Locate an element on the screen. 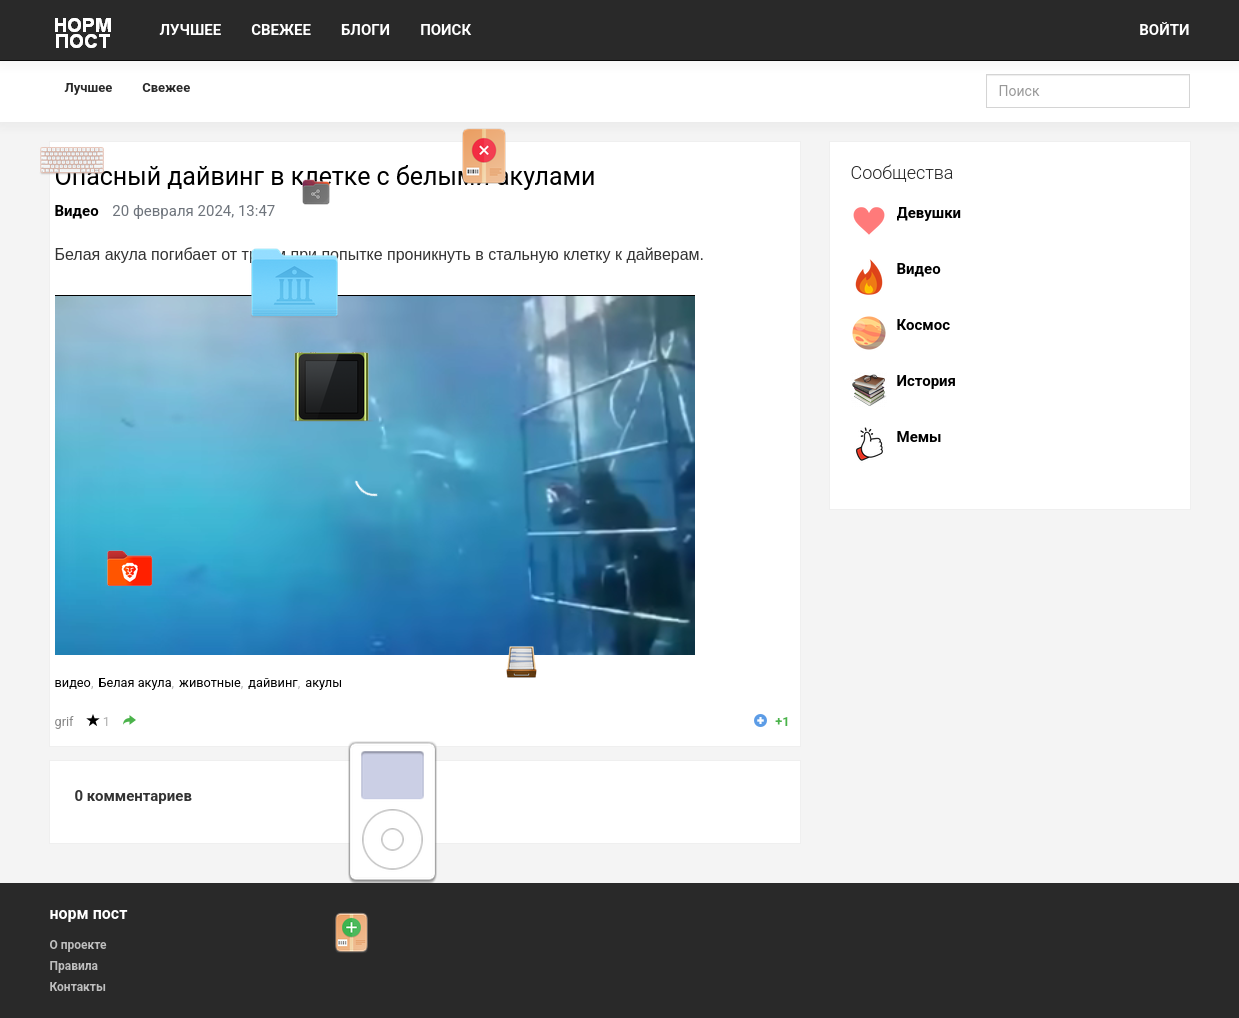 The image size is (1239, 1018). access all my files in finder is located at coordinates (521, 662).